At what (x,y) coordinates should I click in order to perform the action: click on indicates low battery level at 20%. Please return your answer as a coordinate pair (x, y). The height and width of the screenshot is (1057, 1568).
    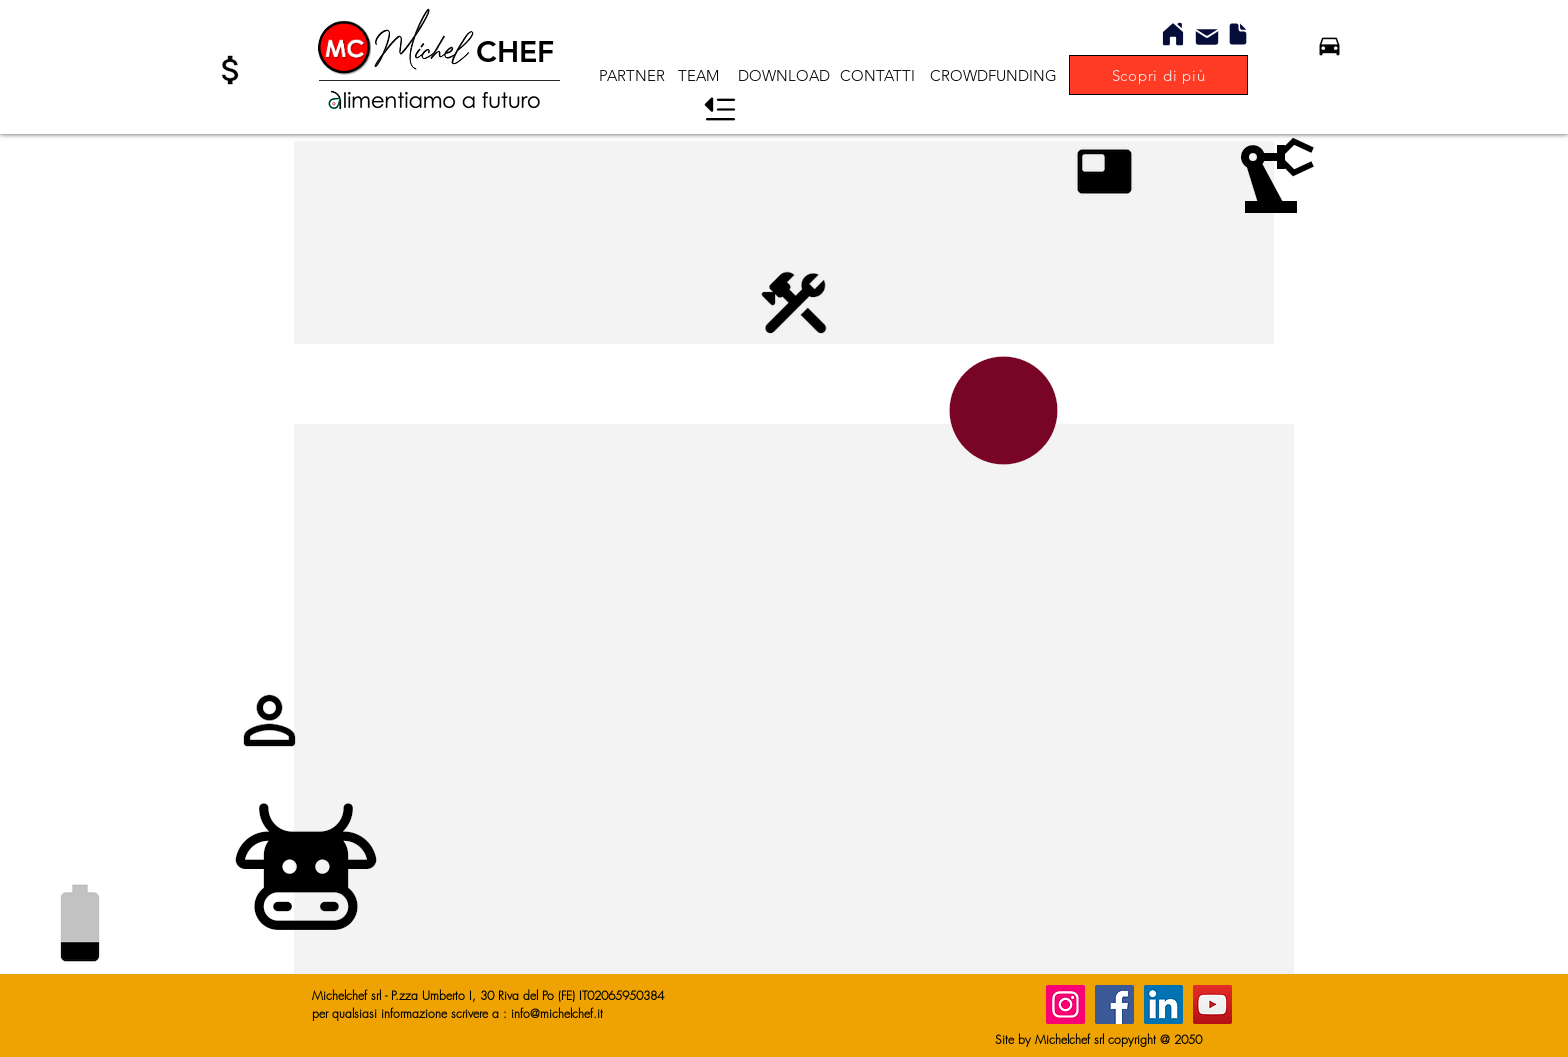
    Looking at the image, I should click on (80, 923).